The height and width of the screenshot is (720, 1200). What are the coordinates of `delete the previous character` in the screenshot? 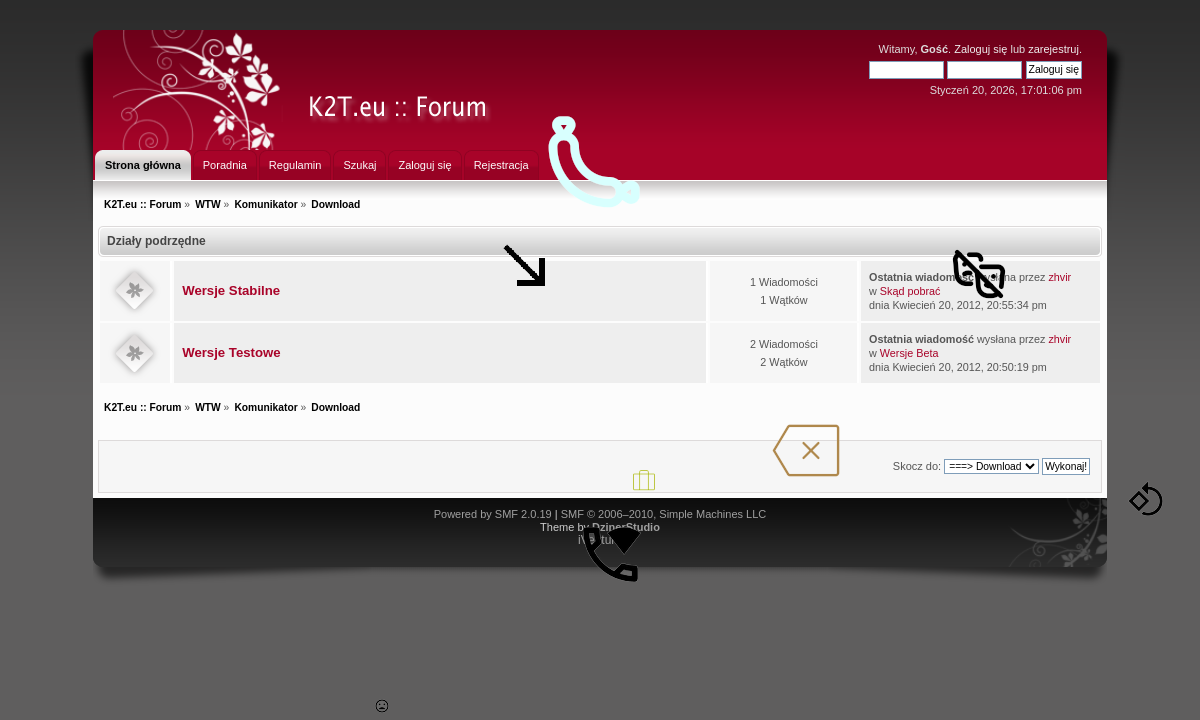 It's located at (808, 450).